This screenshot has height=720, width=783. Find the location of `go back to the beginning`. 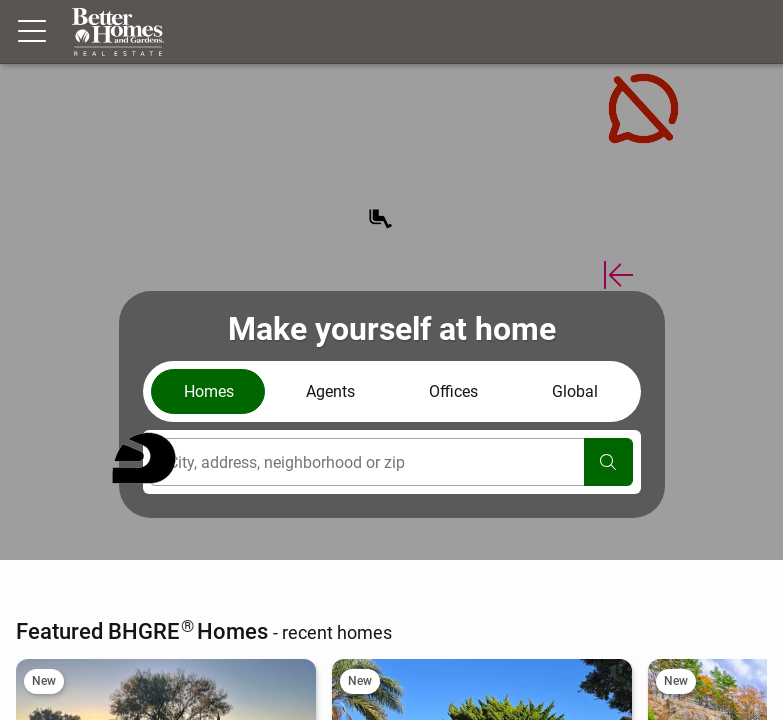

go back to the beginning is located at coordinates (618, 275).